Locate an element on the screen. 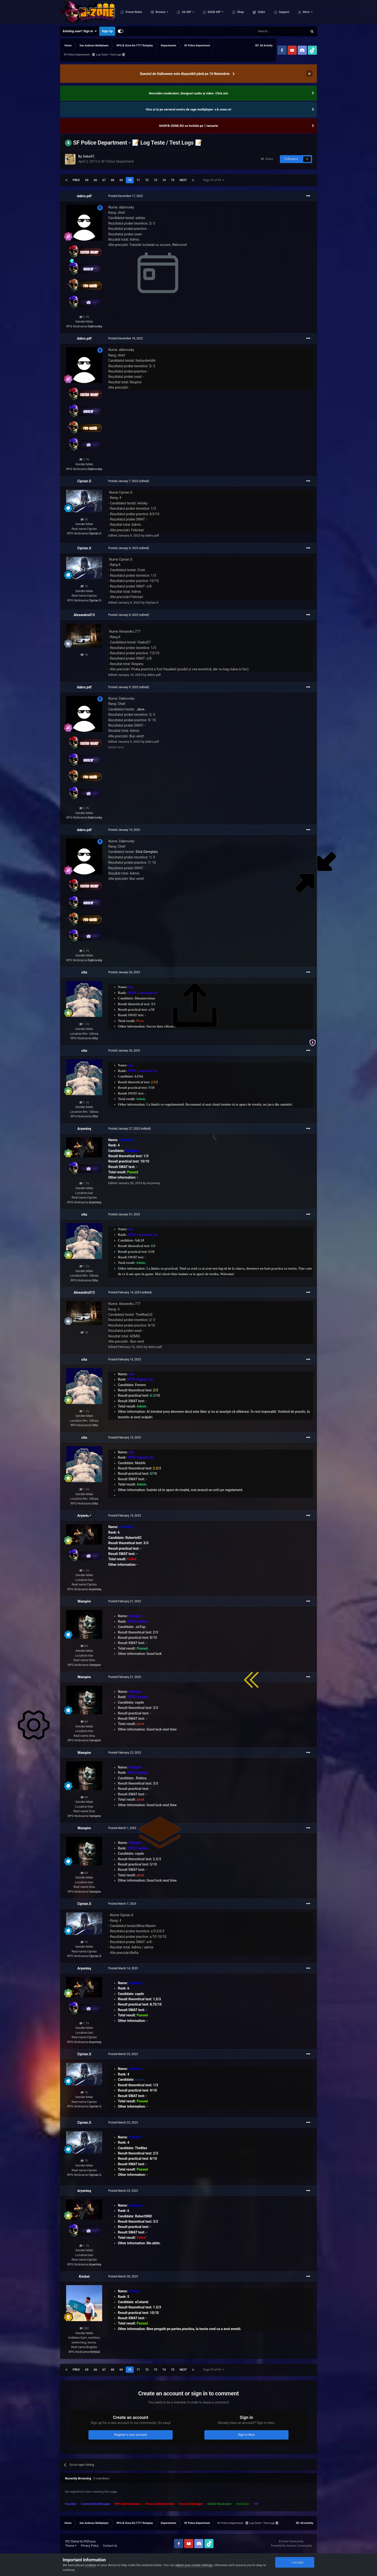  exit fullscreen mode is located at coordinates (316, 872).